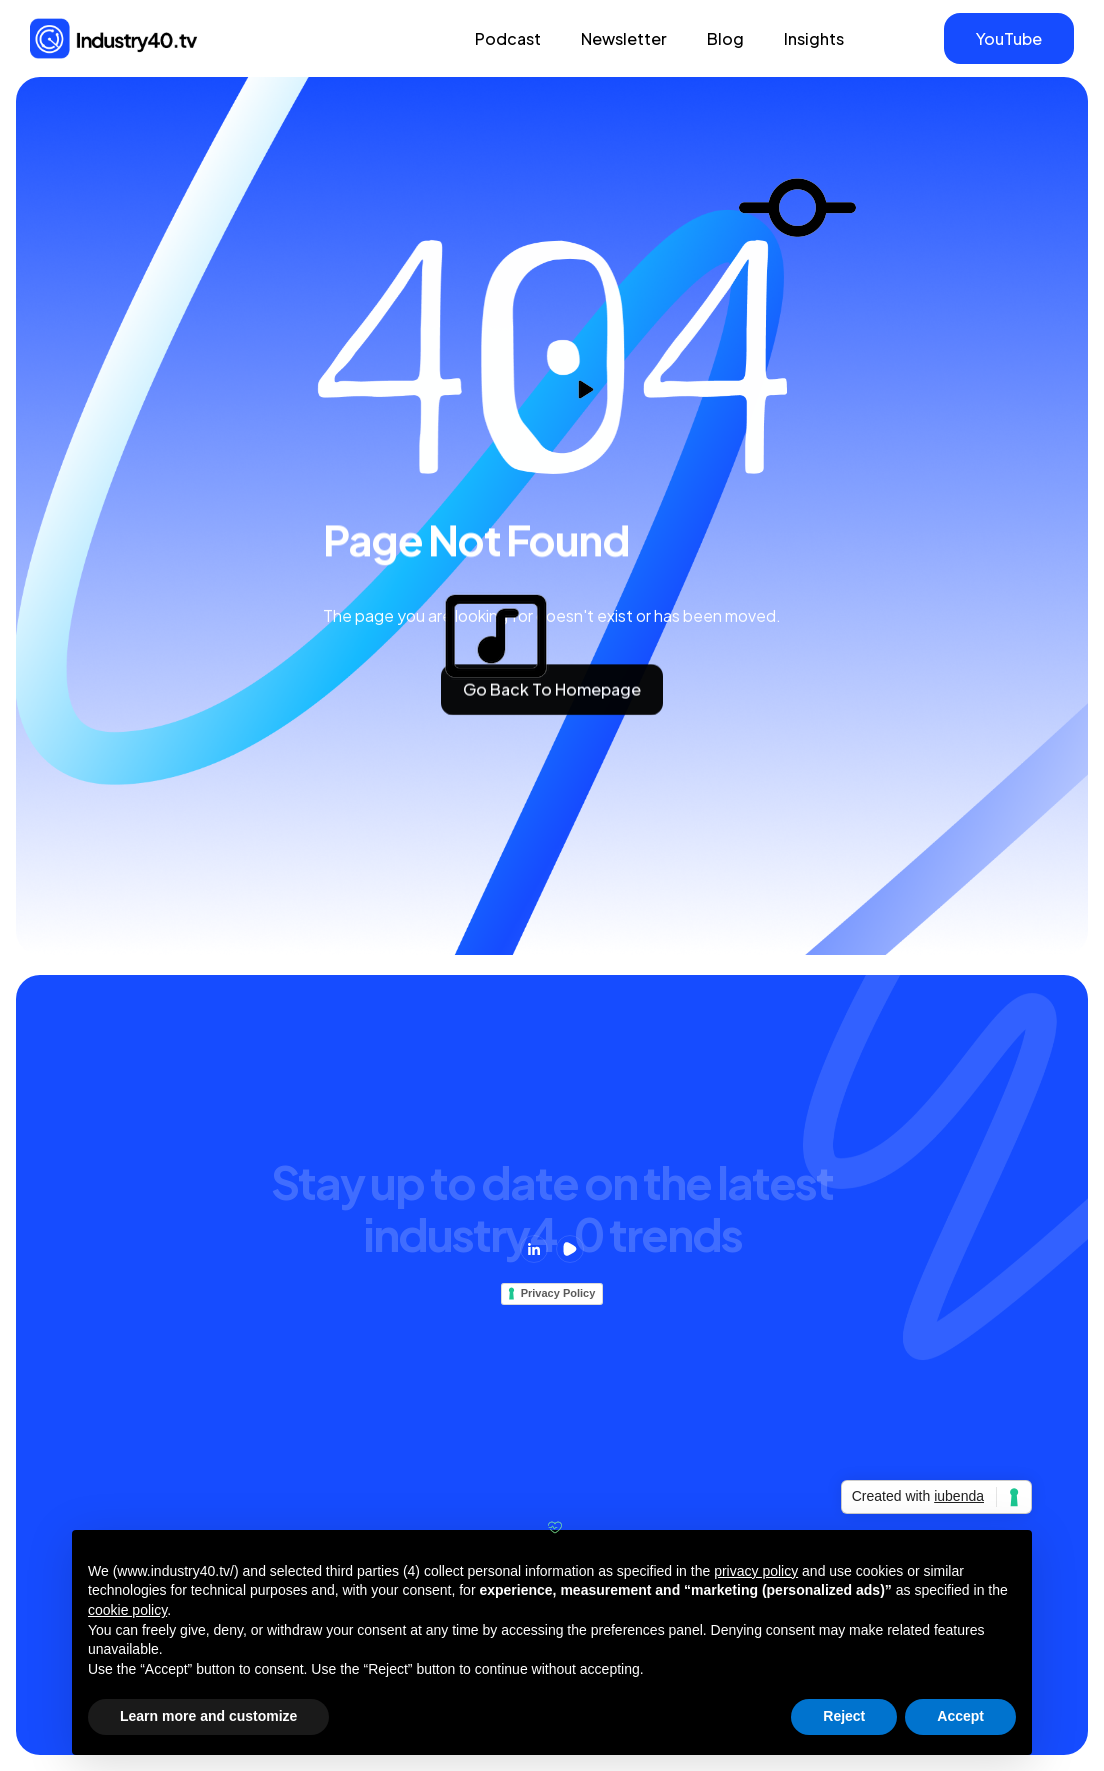  Describe the element at coordinates (797, 209) in the screenshot. I see `view commit history` at that location.